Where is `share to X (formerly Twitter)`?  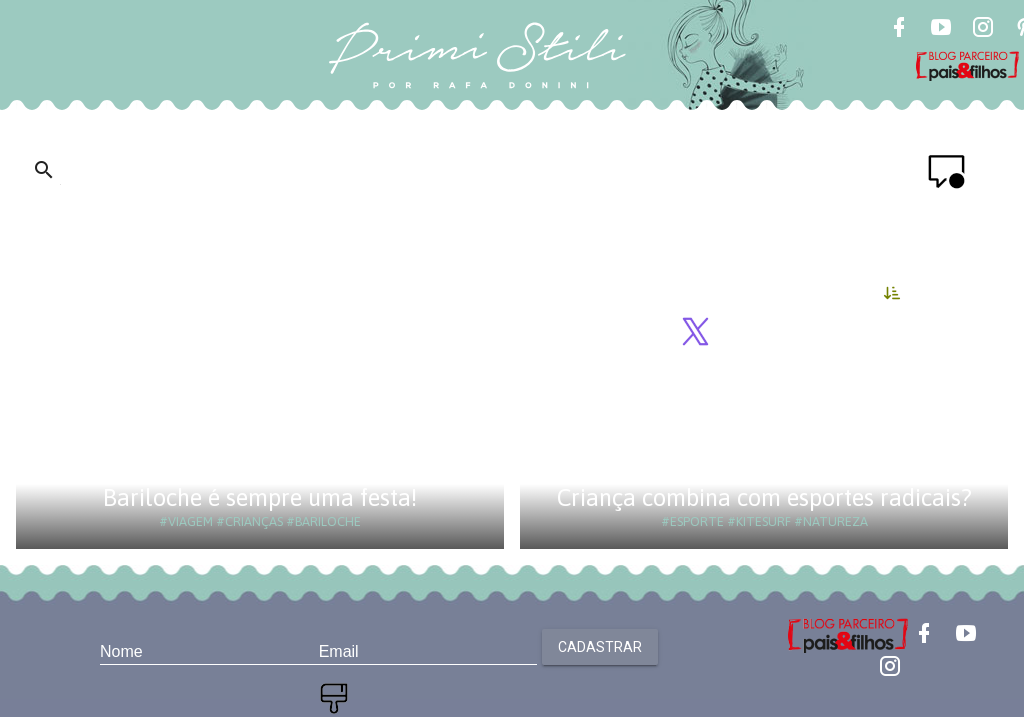 share to X (formerly Twitter) is located at coordinates (695, 331).